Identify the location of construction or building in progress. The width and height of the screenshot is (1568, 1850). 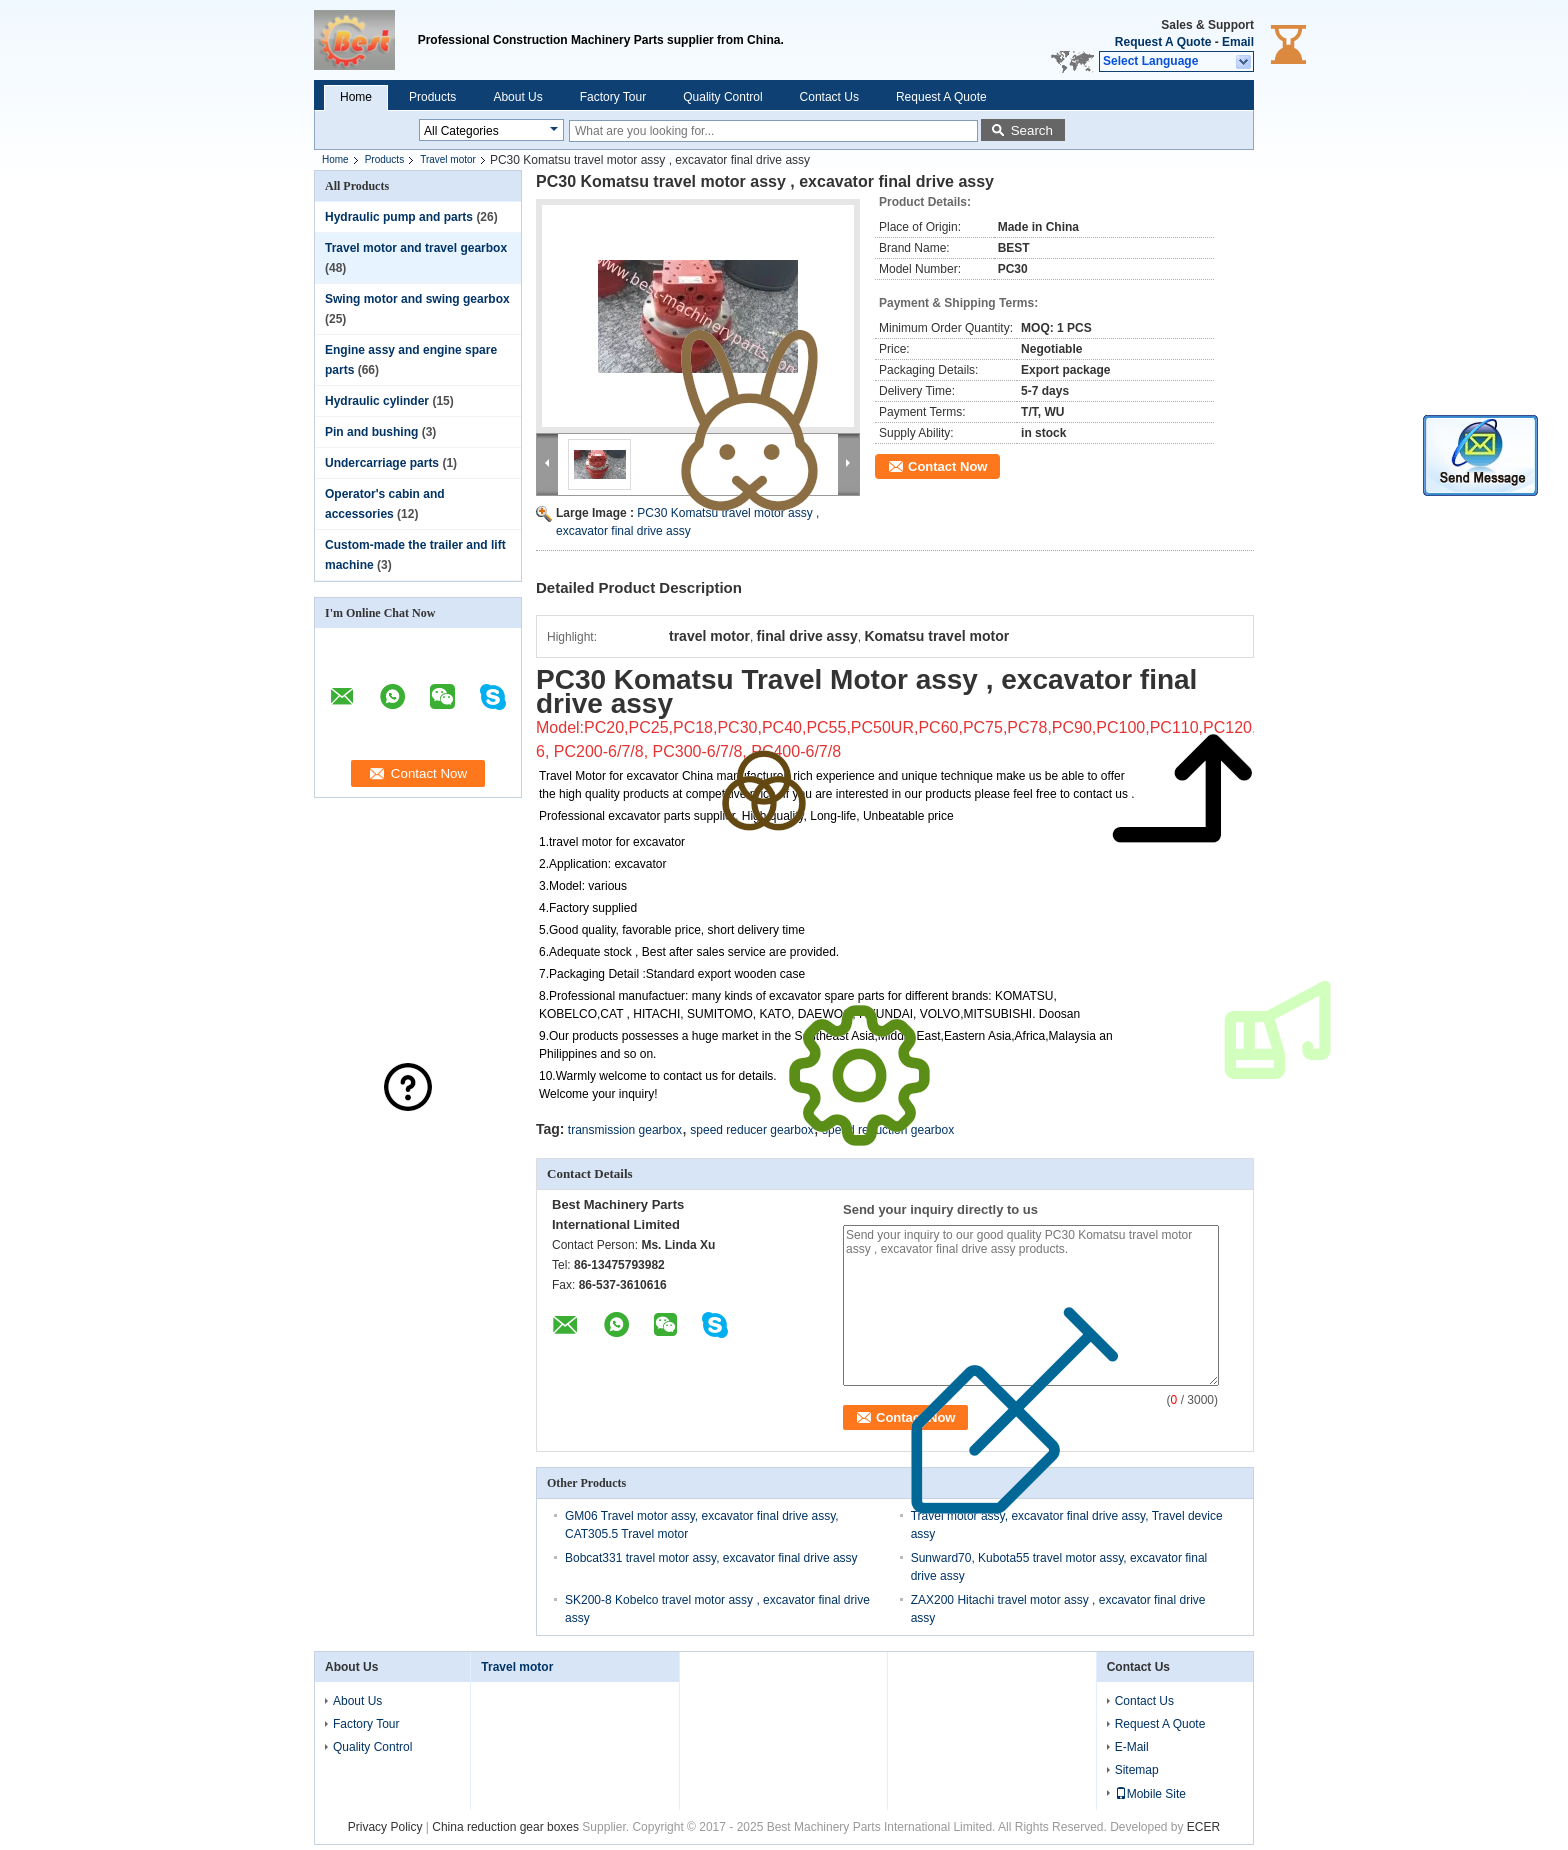
(1279, 1035).